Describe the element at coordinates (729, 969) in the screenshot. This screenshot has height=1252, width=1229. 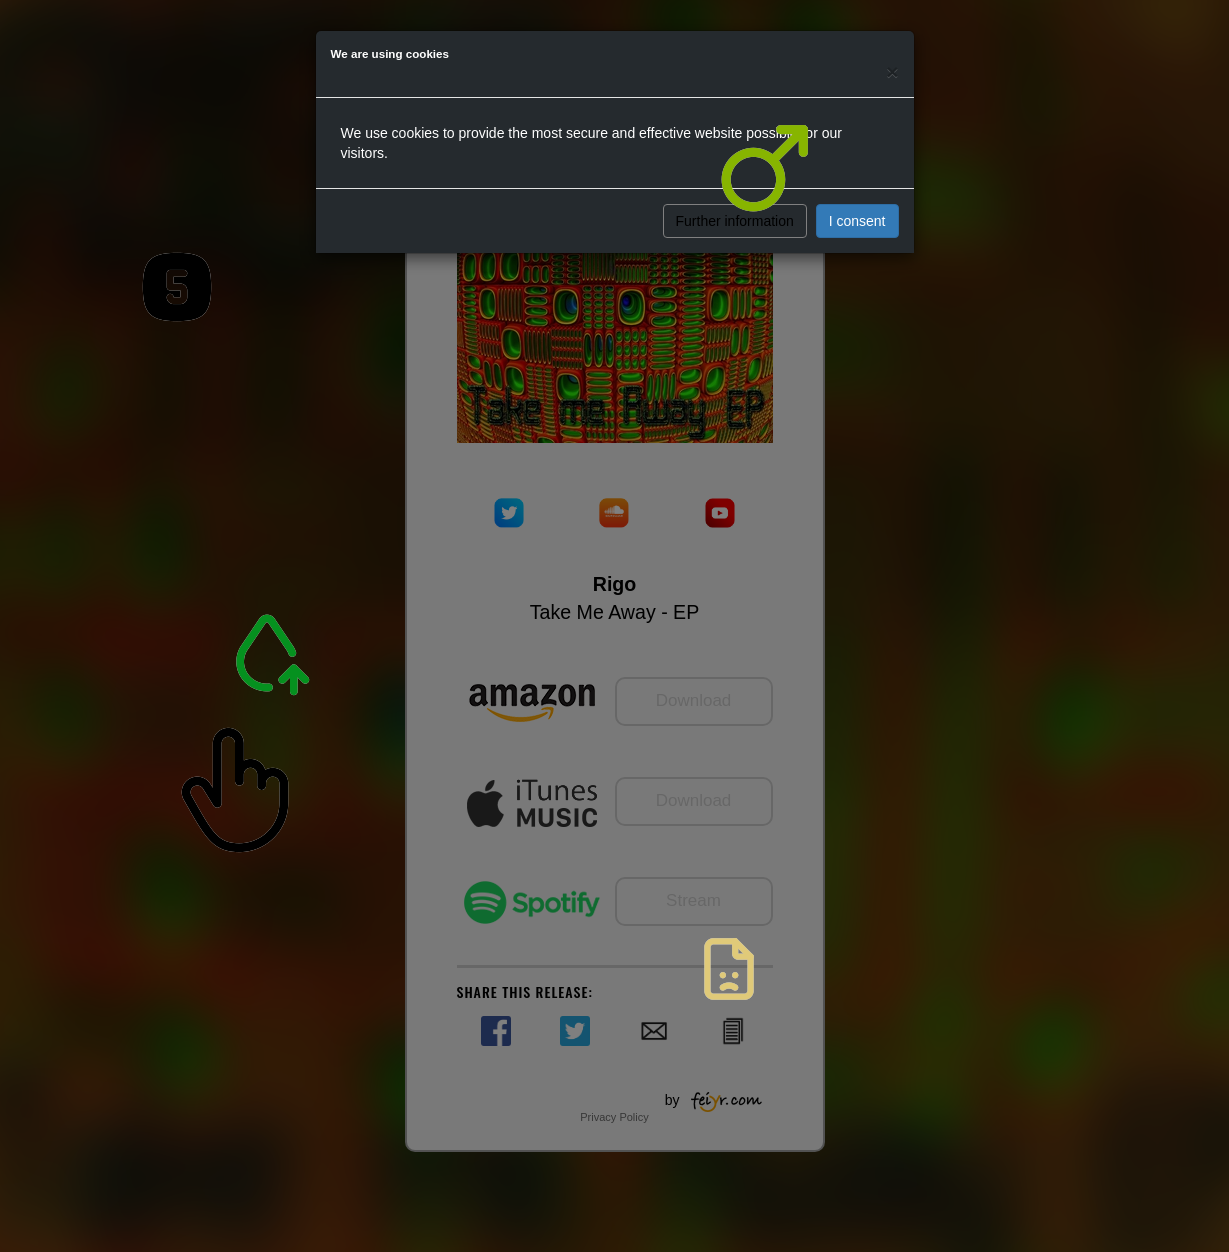
I see `file not found or missing document` at that location.